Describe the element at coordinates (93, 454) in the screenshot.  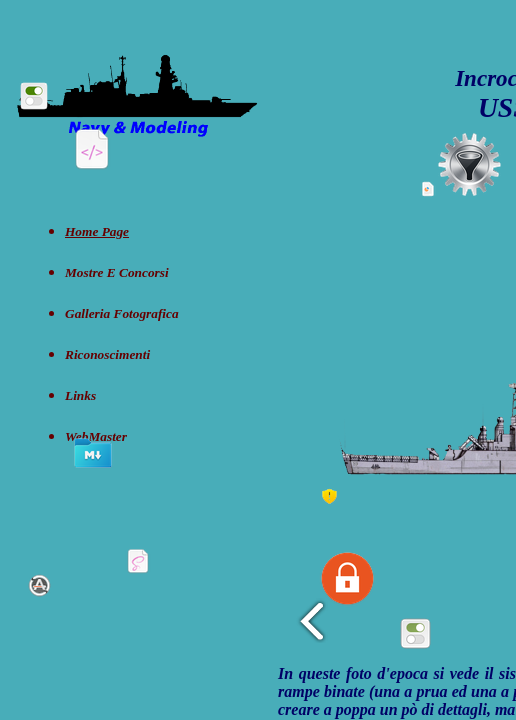
I see `folder containing markdown files` at that location.